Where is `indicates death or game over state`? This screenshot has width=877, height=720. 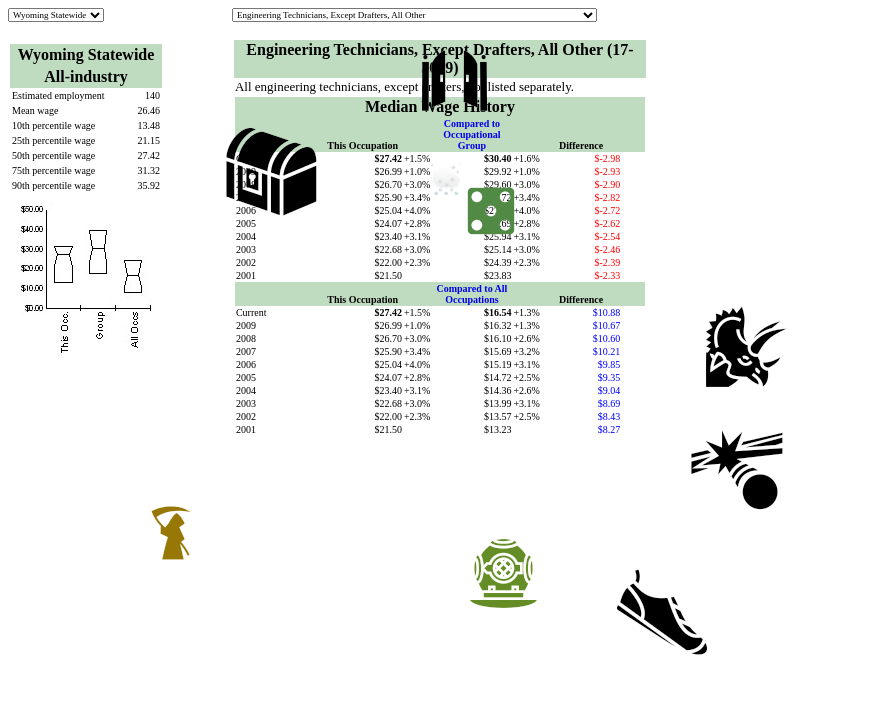 indicates death or game over state is located at coordinates (172, 533).